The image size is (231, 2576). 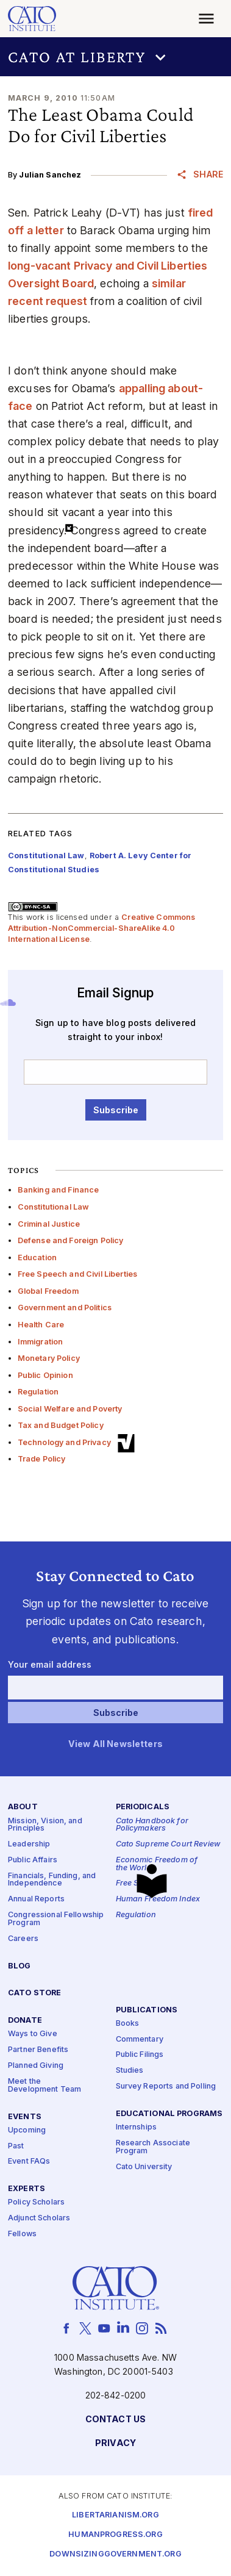 What do you see at coordinates (8, 1002) in the screenshot?
I see `open SoundCloud app` at bounding box center [8, 1002].